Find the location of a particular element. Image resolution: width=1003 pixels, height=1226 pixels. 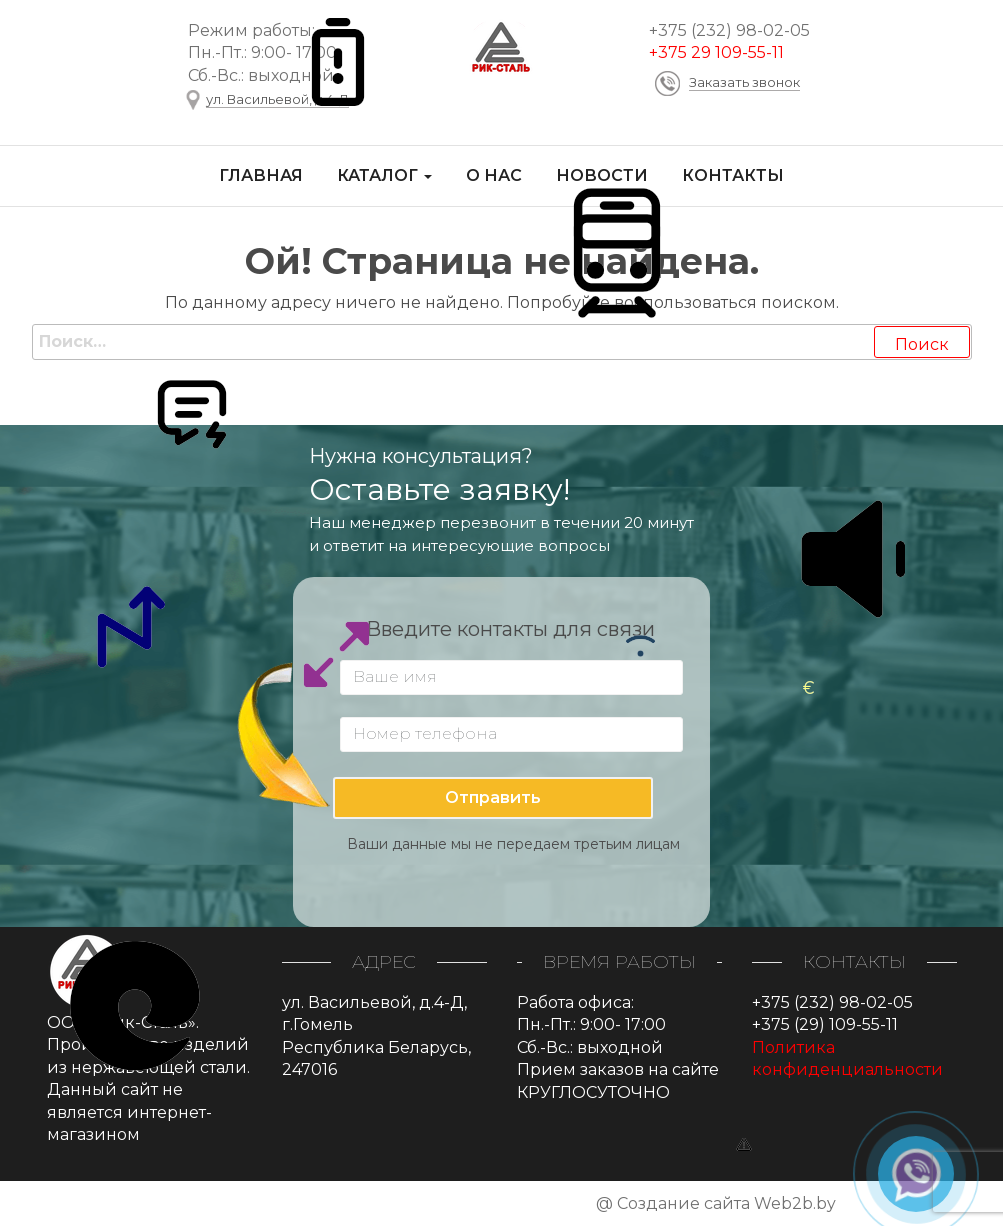

warning or caution indicator is located at coordinates (744, 1145).